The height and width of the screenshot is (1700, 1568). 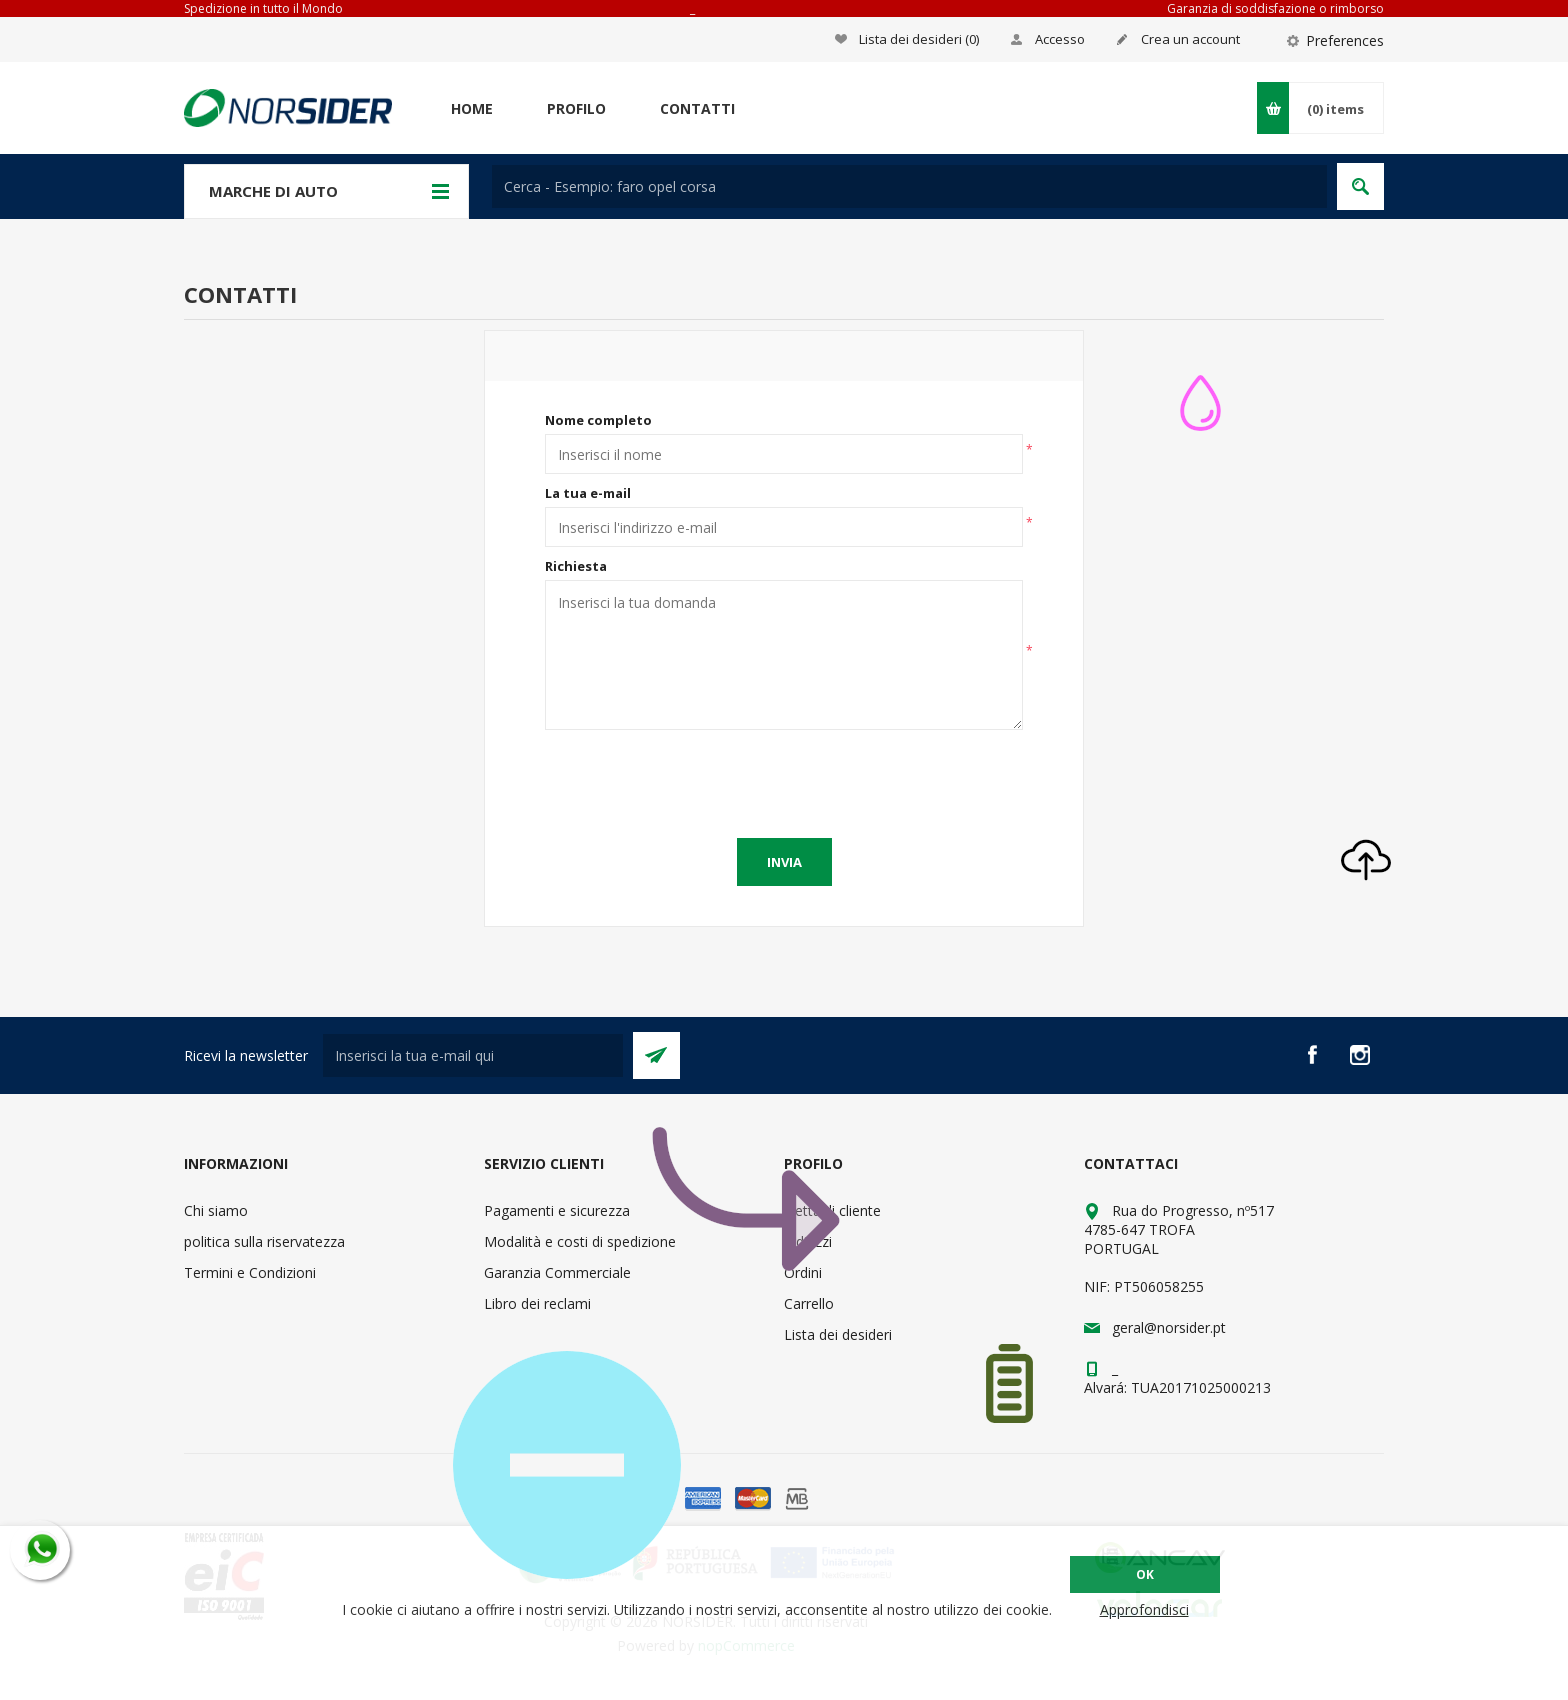 I want to click on upload a file to cloud storage, so click(x=1366, y=860).